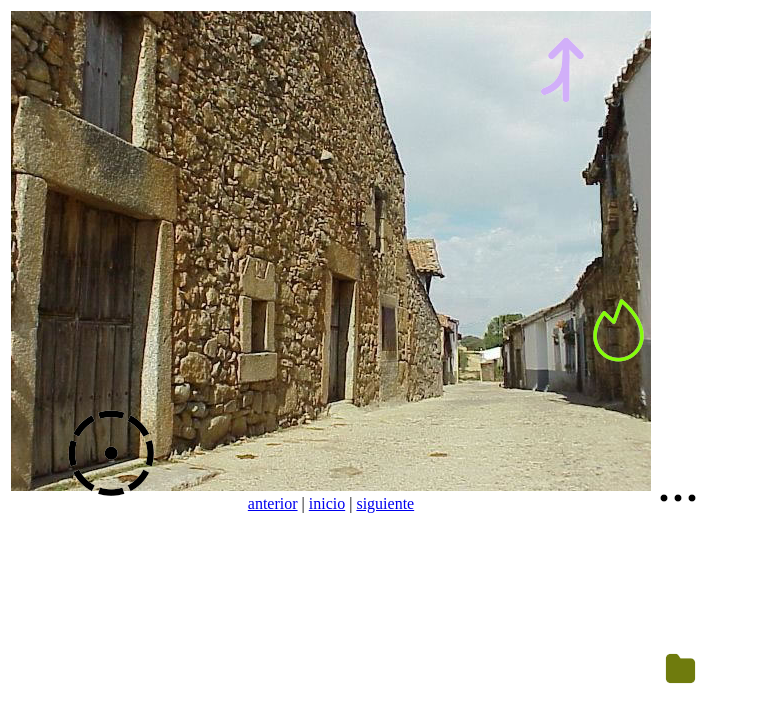 This screenshot has height=720, width=768. What do you see at coordinates (678, 498) in the screenshot?
I see `open more options menu` at bounding box center [678, 498].